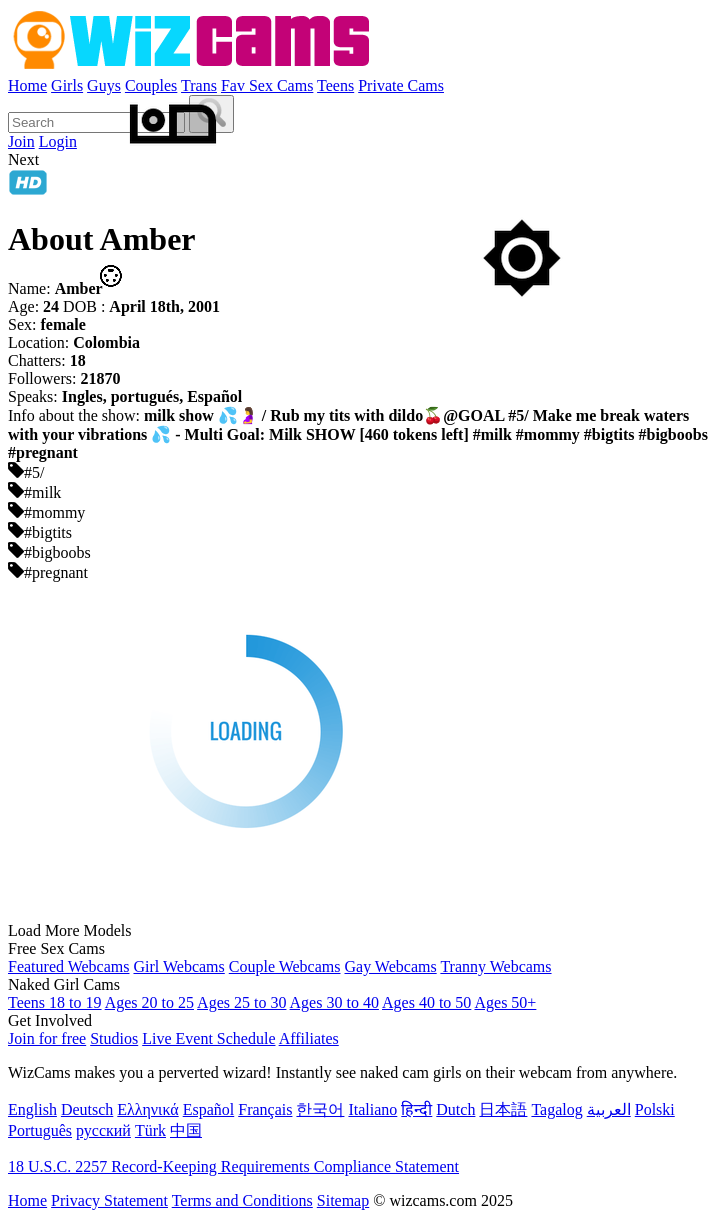 The image size is (727, 1226). What do you see at coordinates (111, 276) in the screenshot?
I see `configure s-video input settings` at bounding box center [111, 276].